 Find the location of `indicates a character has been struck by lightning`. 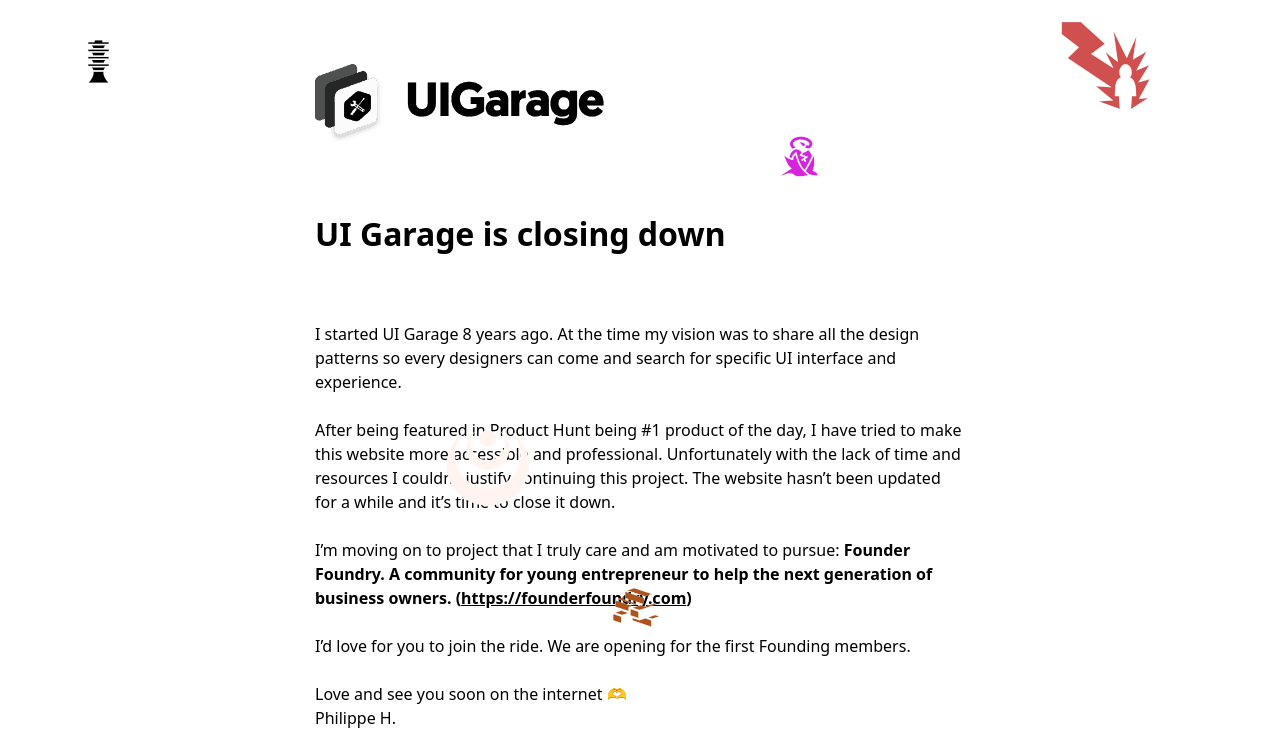

indicates a character has been struck by lightning is located at coordinates (1105, 65).